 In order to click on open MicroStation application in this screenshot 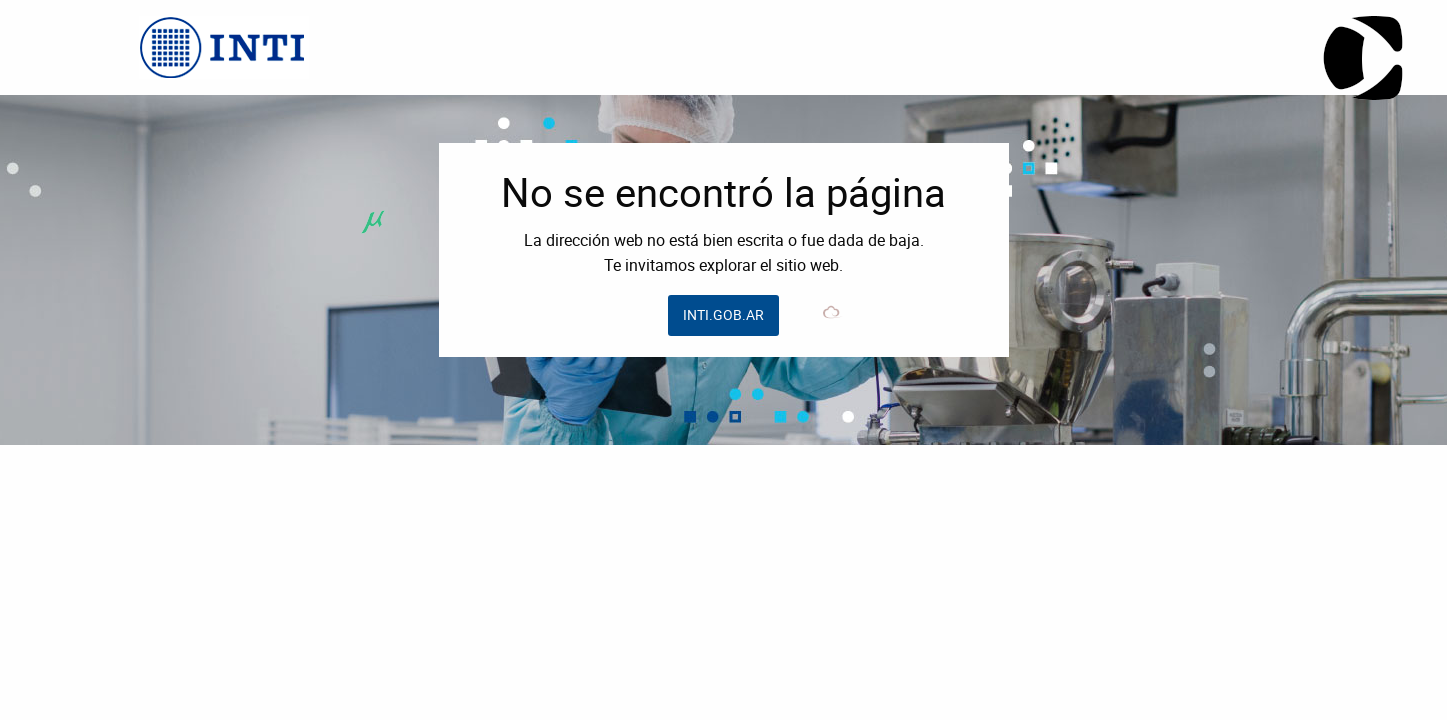, I will do `click(373, 222)`.